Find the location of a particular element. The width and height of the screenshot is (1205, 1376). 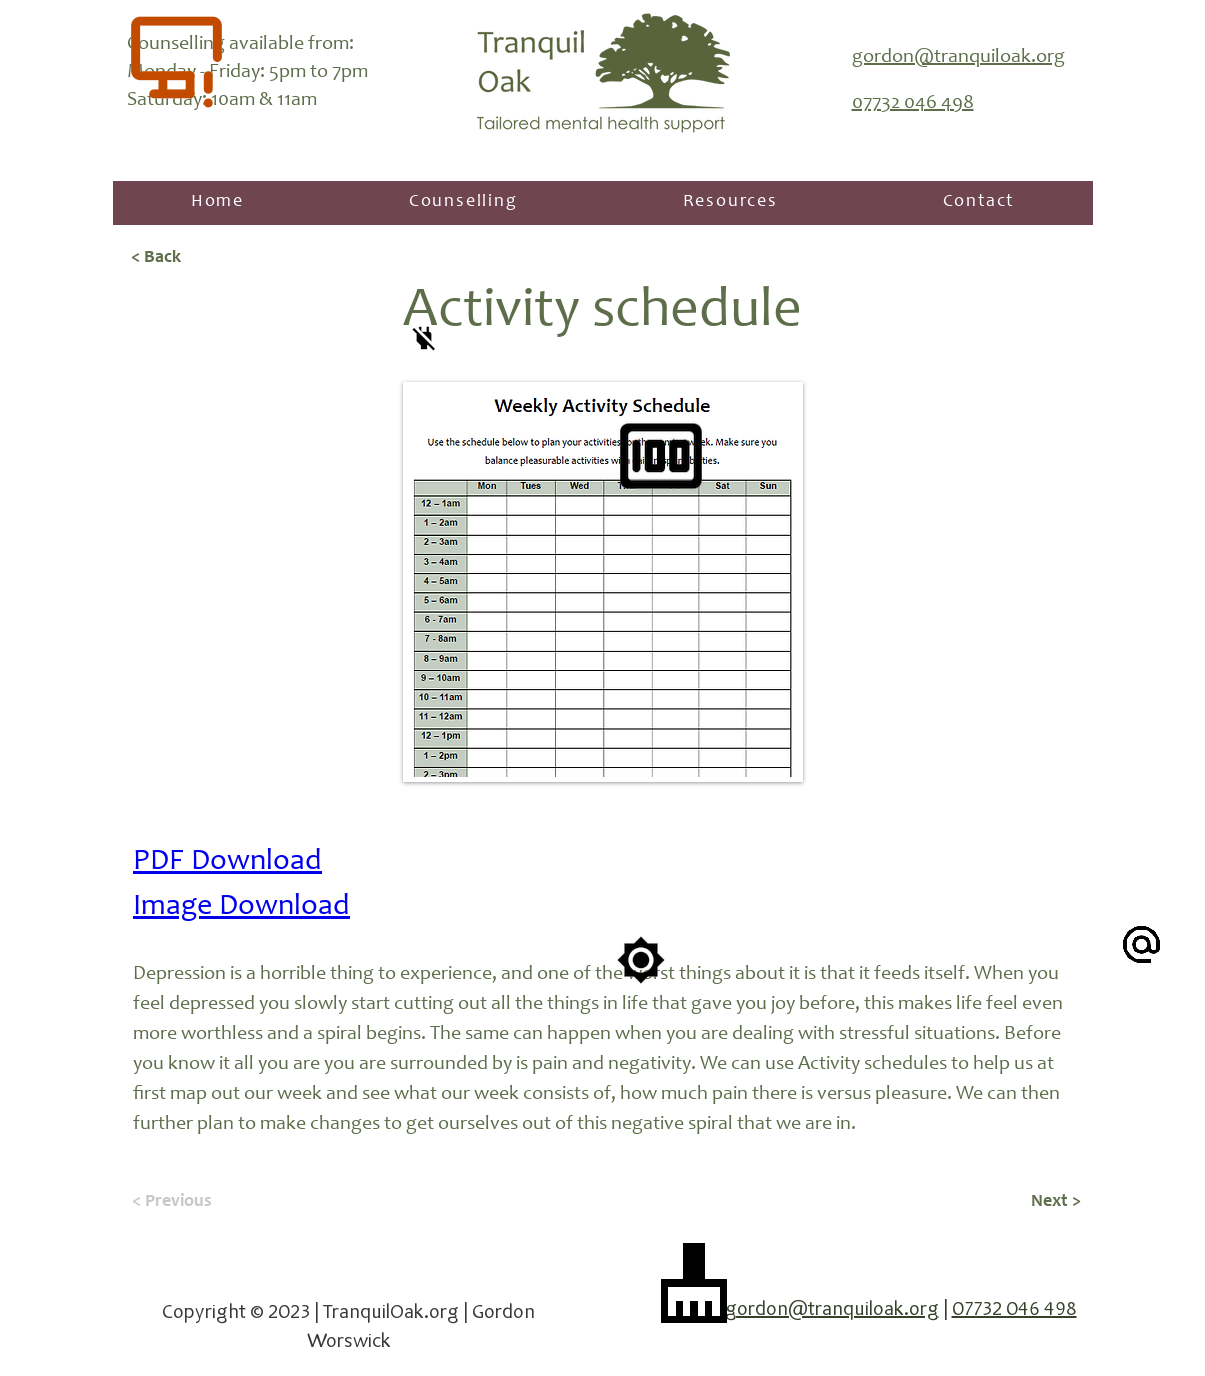

enter or view email address is located at coordinates (1141, 944).